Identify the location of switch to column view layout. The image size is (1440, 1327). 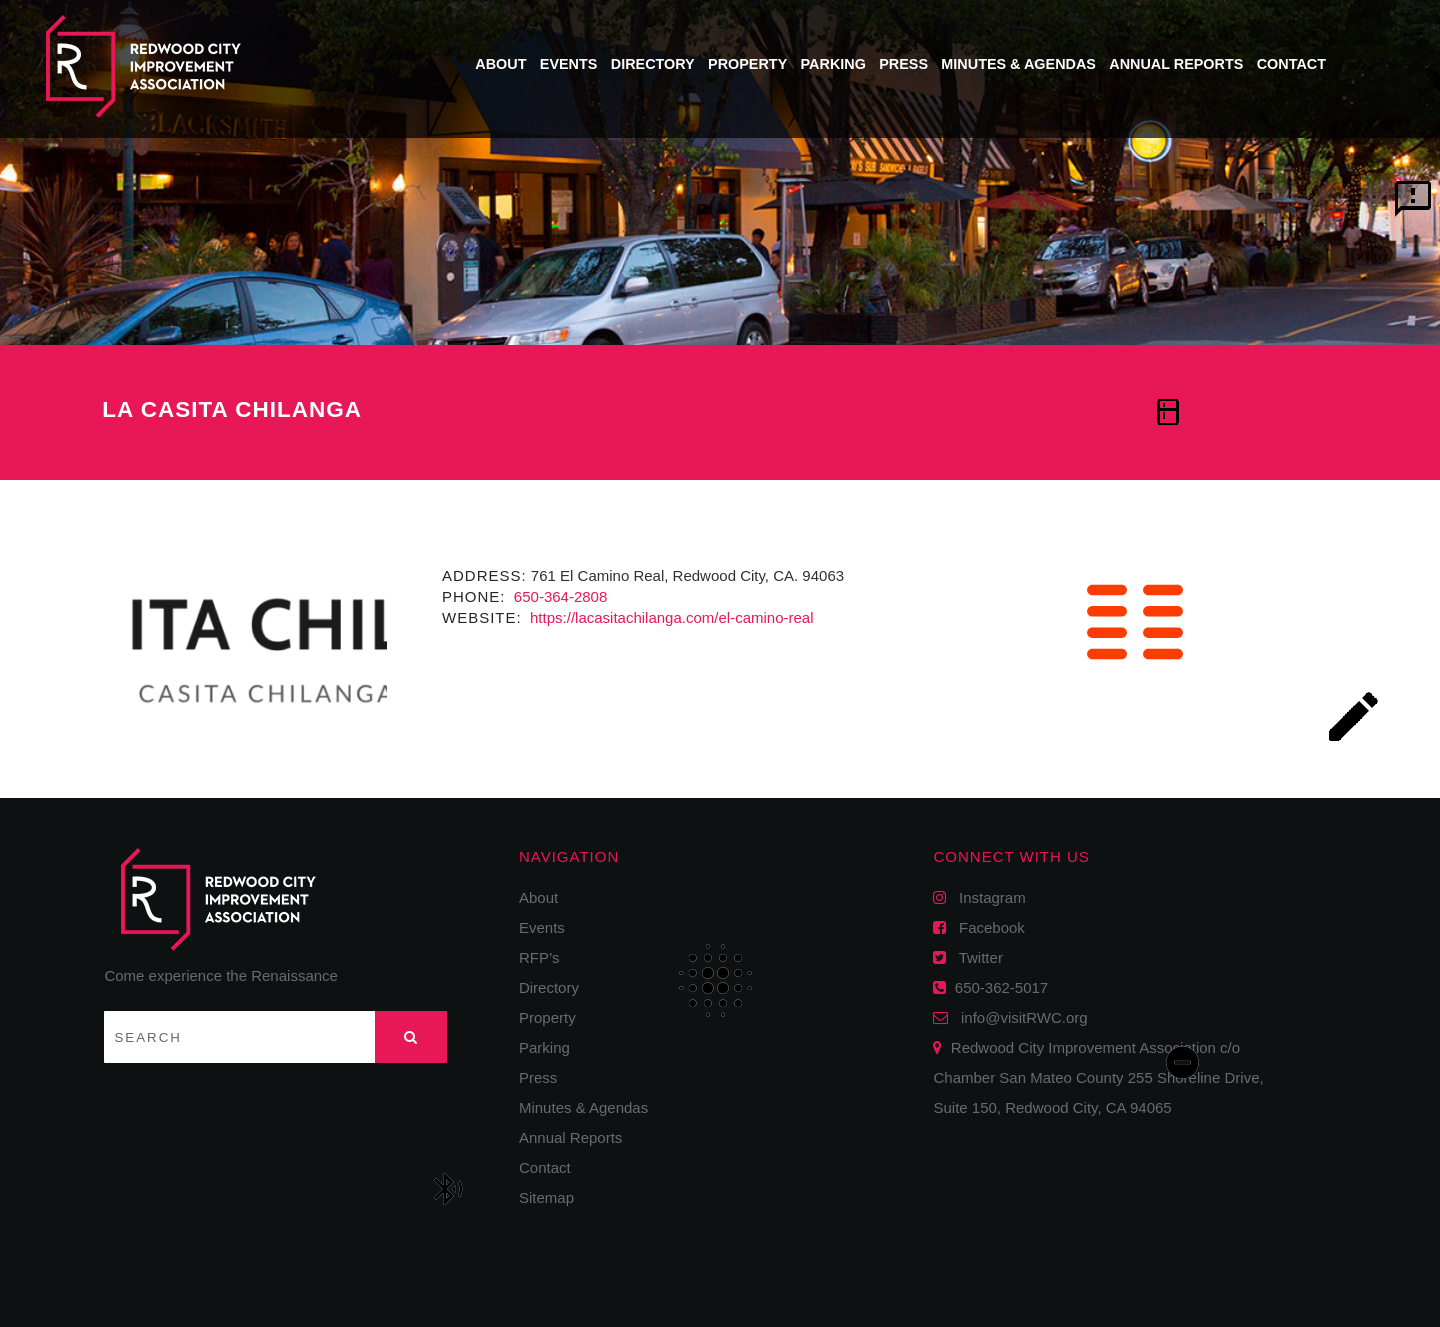
(1135, 622).